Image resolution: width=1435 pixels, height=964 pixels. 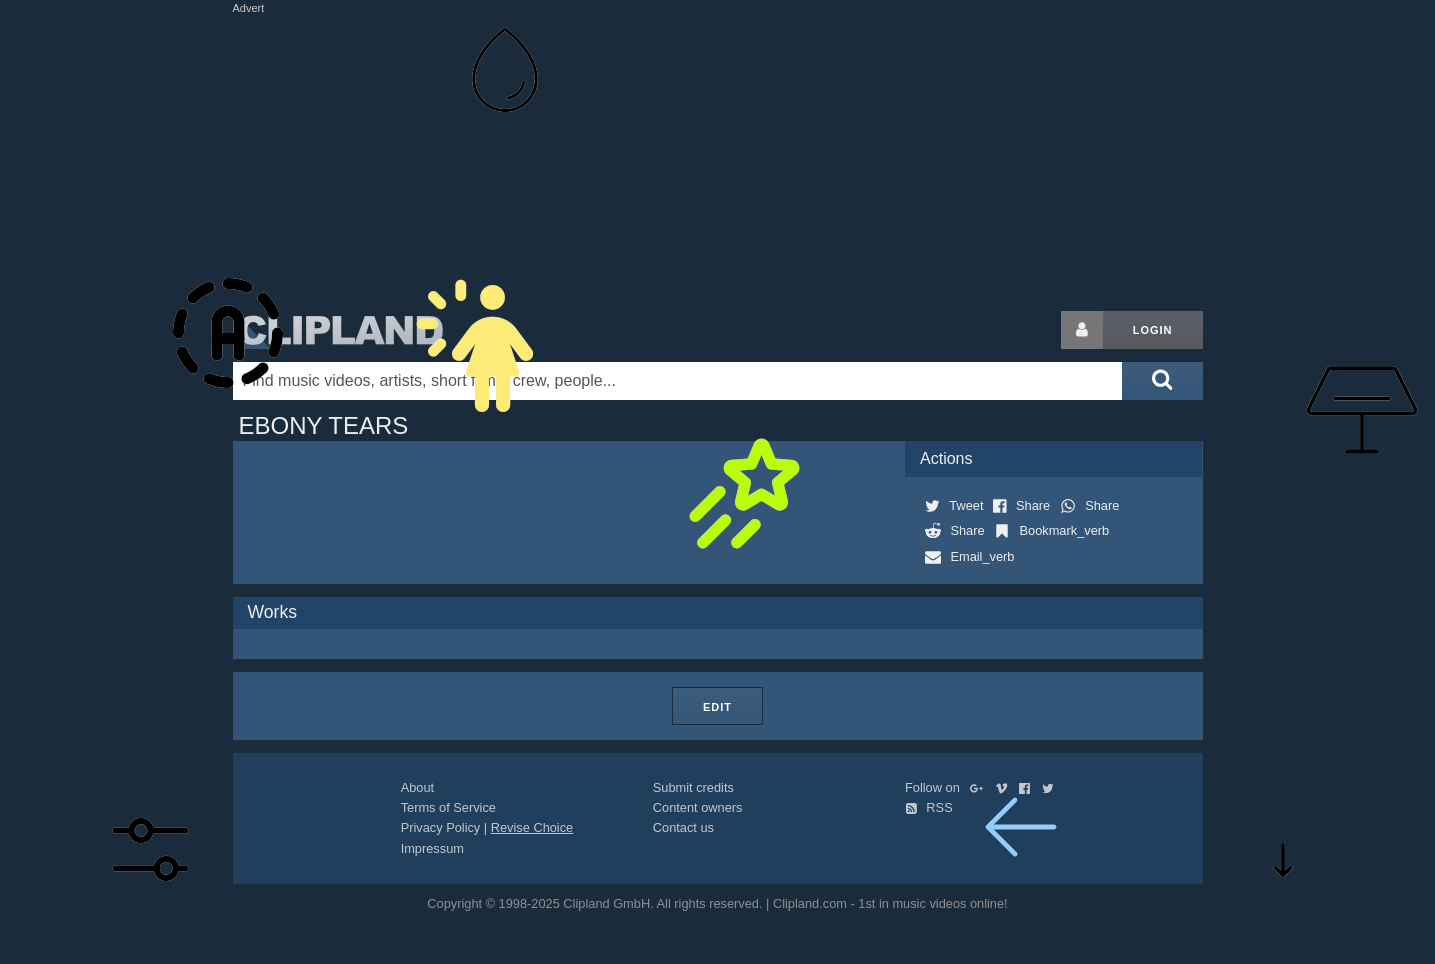 What do you see at coordinates (1021, 827) in the screenshot?
I see `go back to the previous screen` at bounding box center [1021, 827].